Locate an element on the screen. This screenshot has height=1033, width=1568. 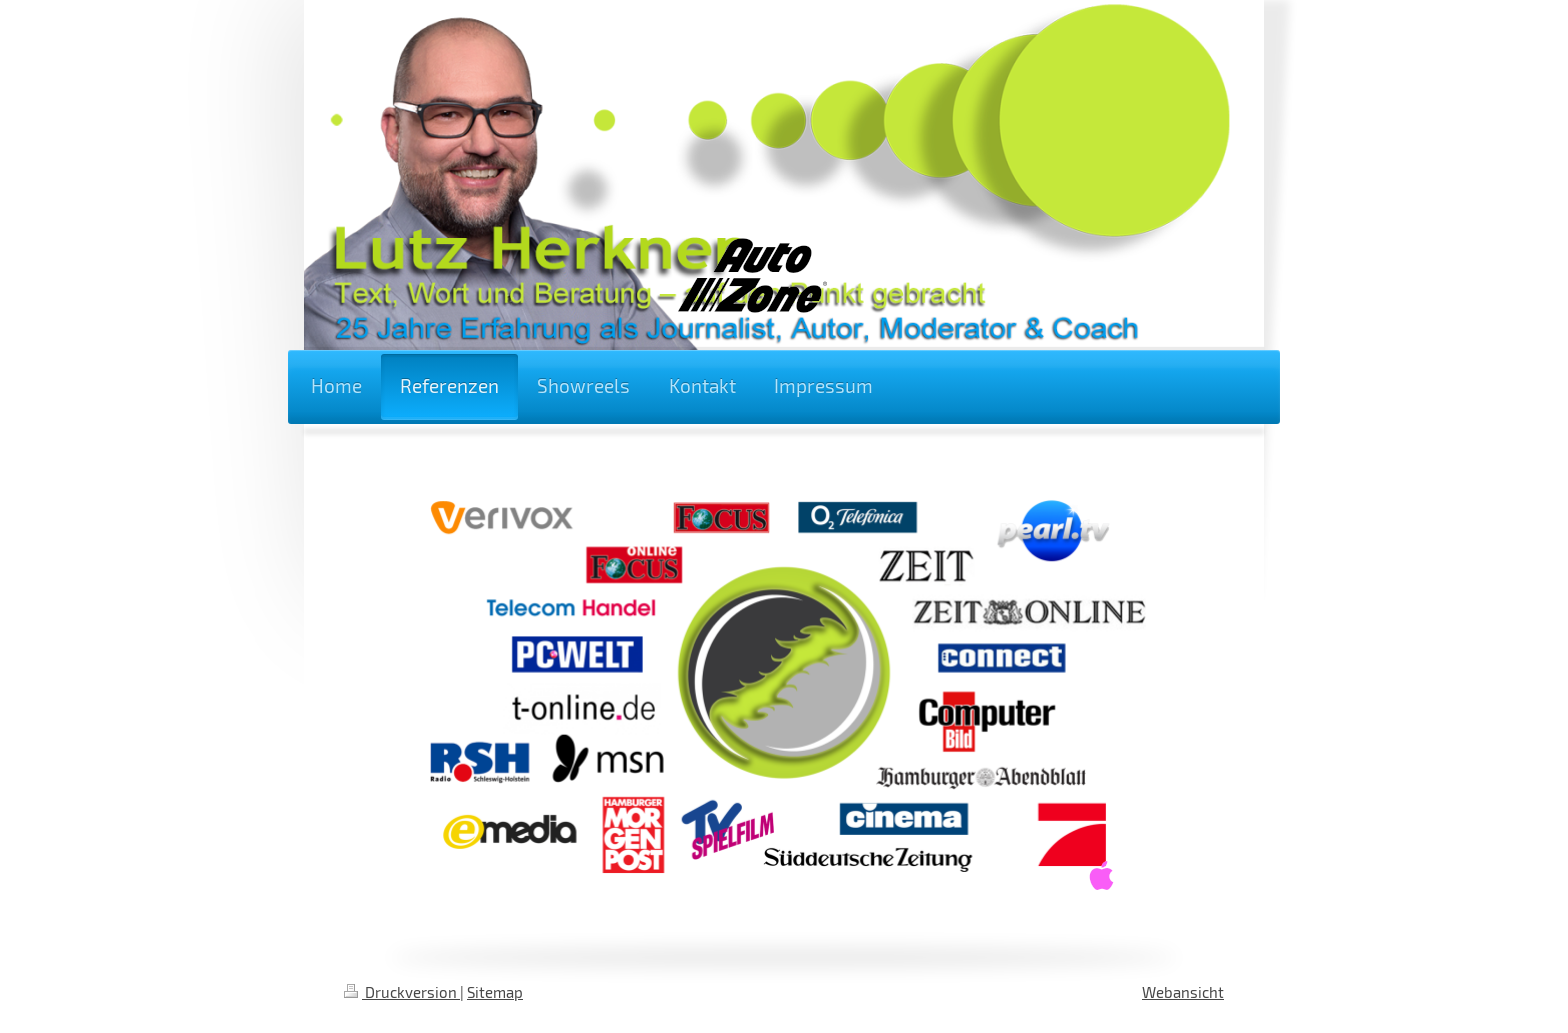
apple brand or product indicator is located at coordinates (1101, 875).